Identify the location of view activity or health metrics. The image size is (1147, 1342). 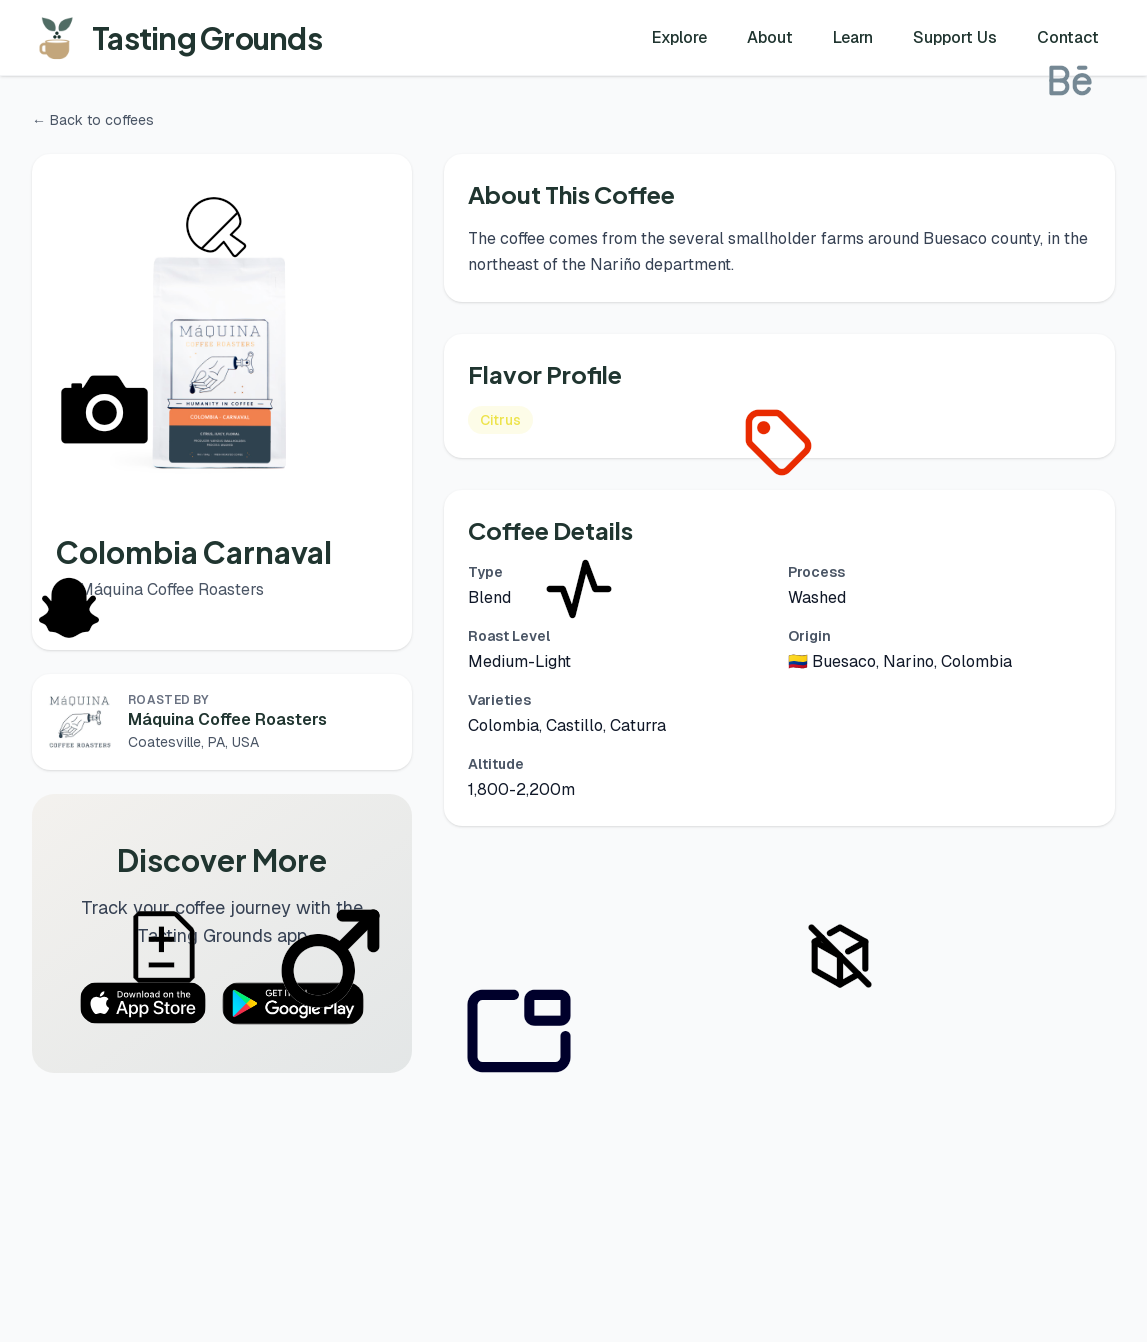
(579, 589).